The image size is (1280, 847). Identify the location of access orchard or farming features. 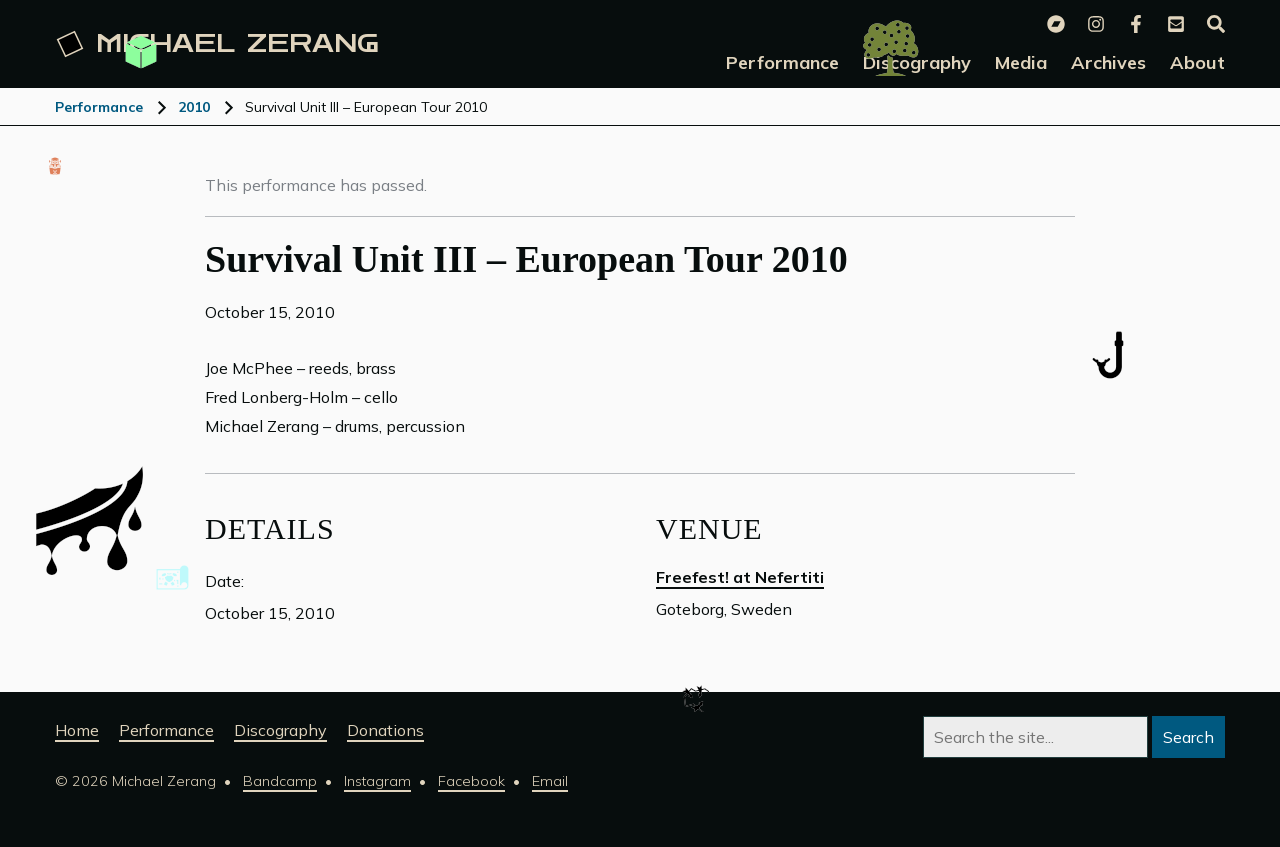
(890, 47).